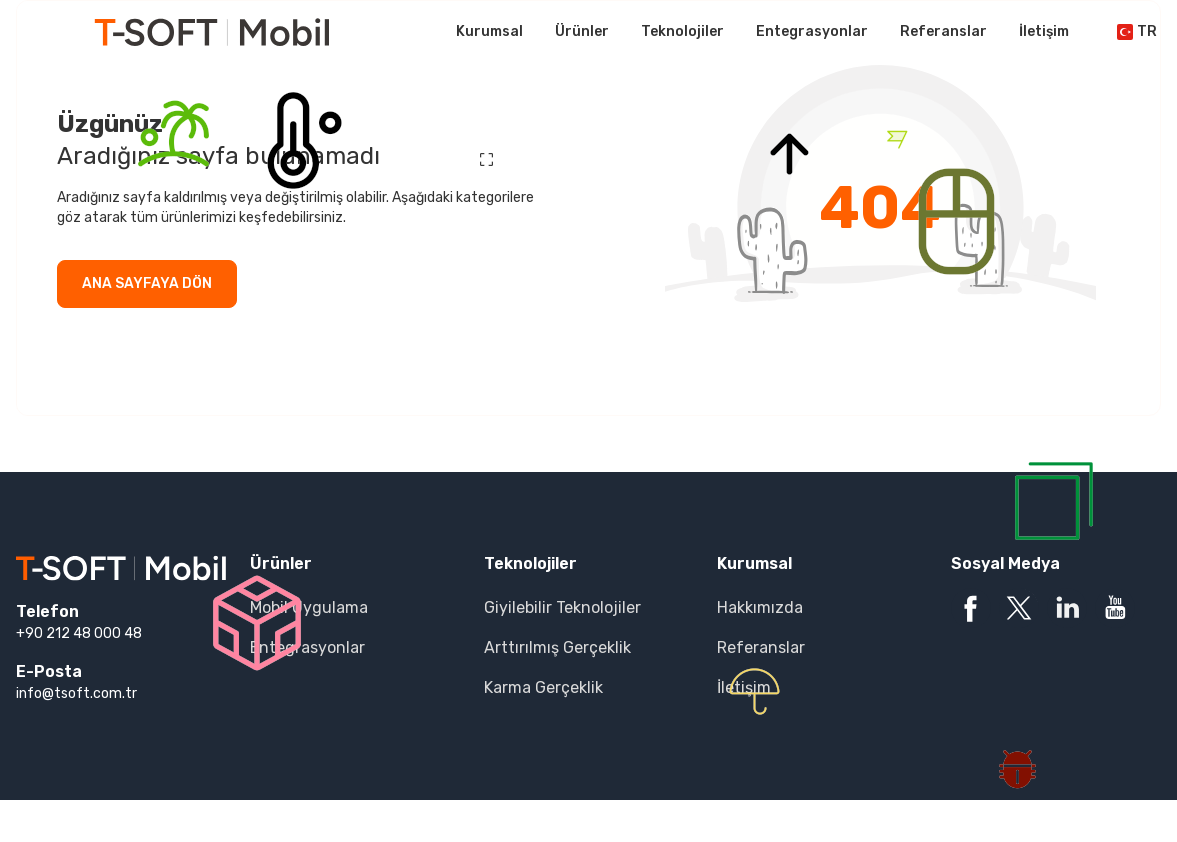 Image resolution: width=1177 pixels, height=842 pixels. Describe the element at coordinates (788, 155) in the screenshot. I see `scroll to top of page` at that location.